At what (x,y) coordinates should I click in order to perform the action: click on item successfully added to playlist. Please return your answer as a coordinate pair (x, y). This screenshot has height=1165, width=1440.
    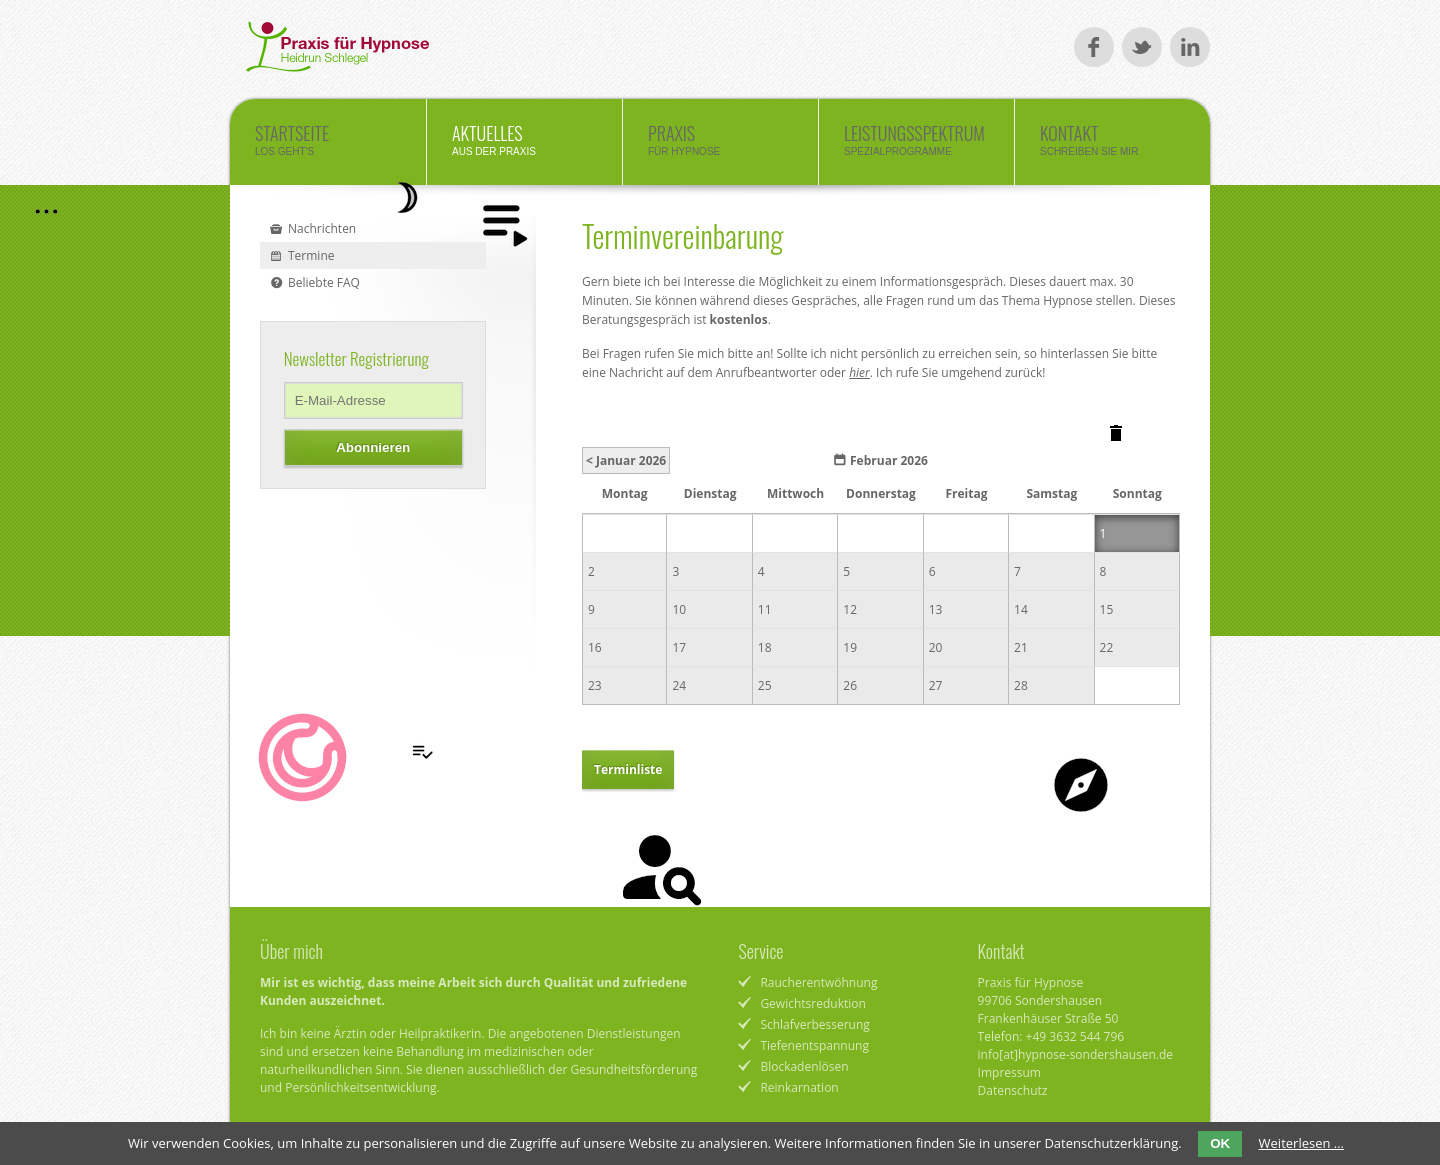
    Looking at the image, I should click on (422, 751).